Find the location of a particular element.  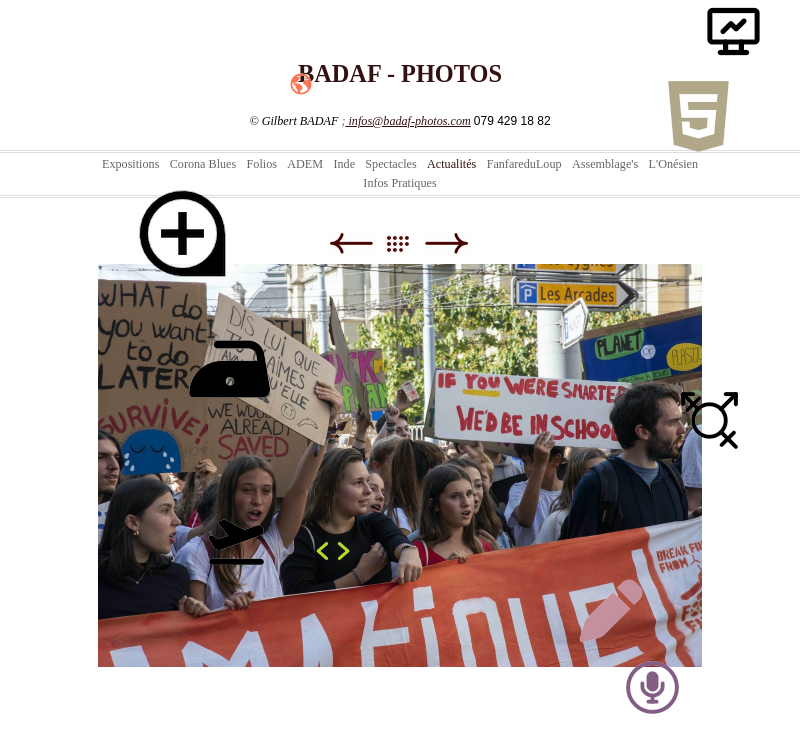

indicates clothing requires ironing is located at coordinates (230, 369).